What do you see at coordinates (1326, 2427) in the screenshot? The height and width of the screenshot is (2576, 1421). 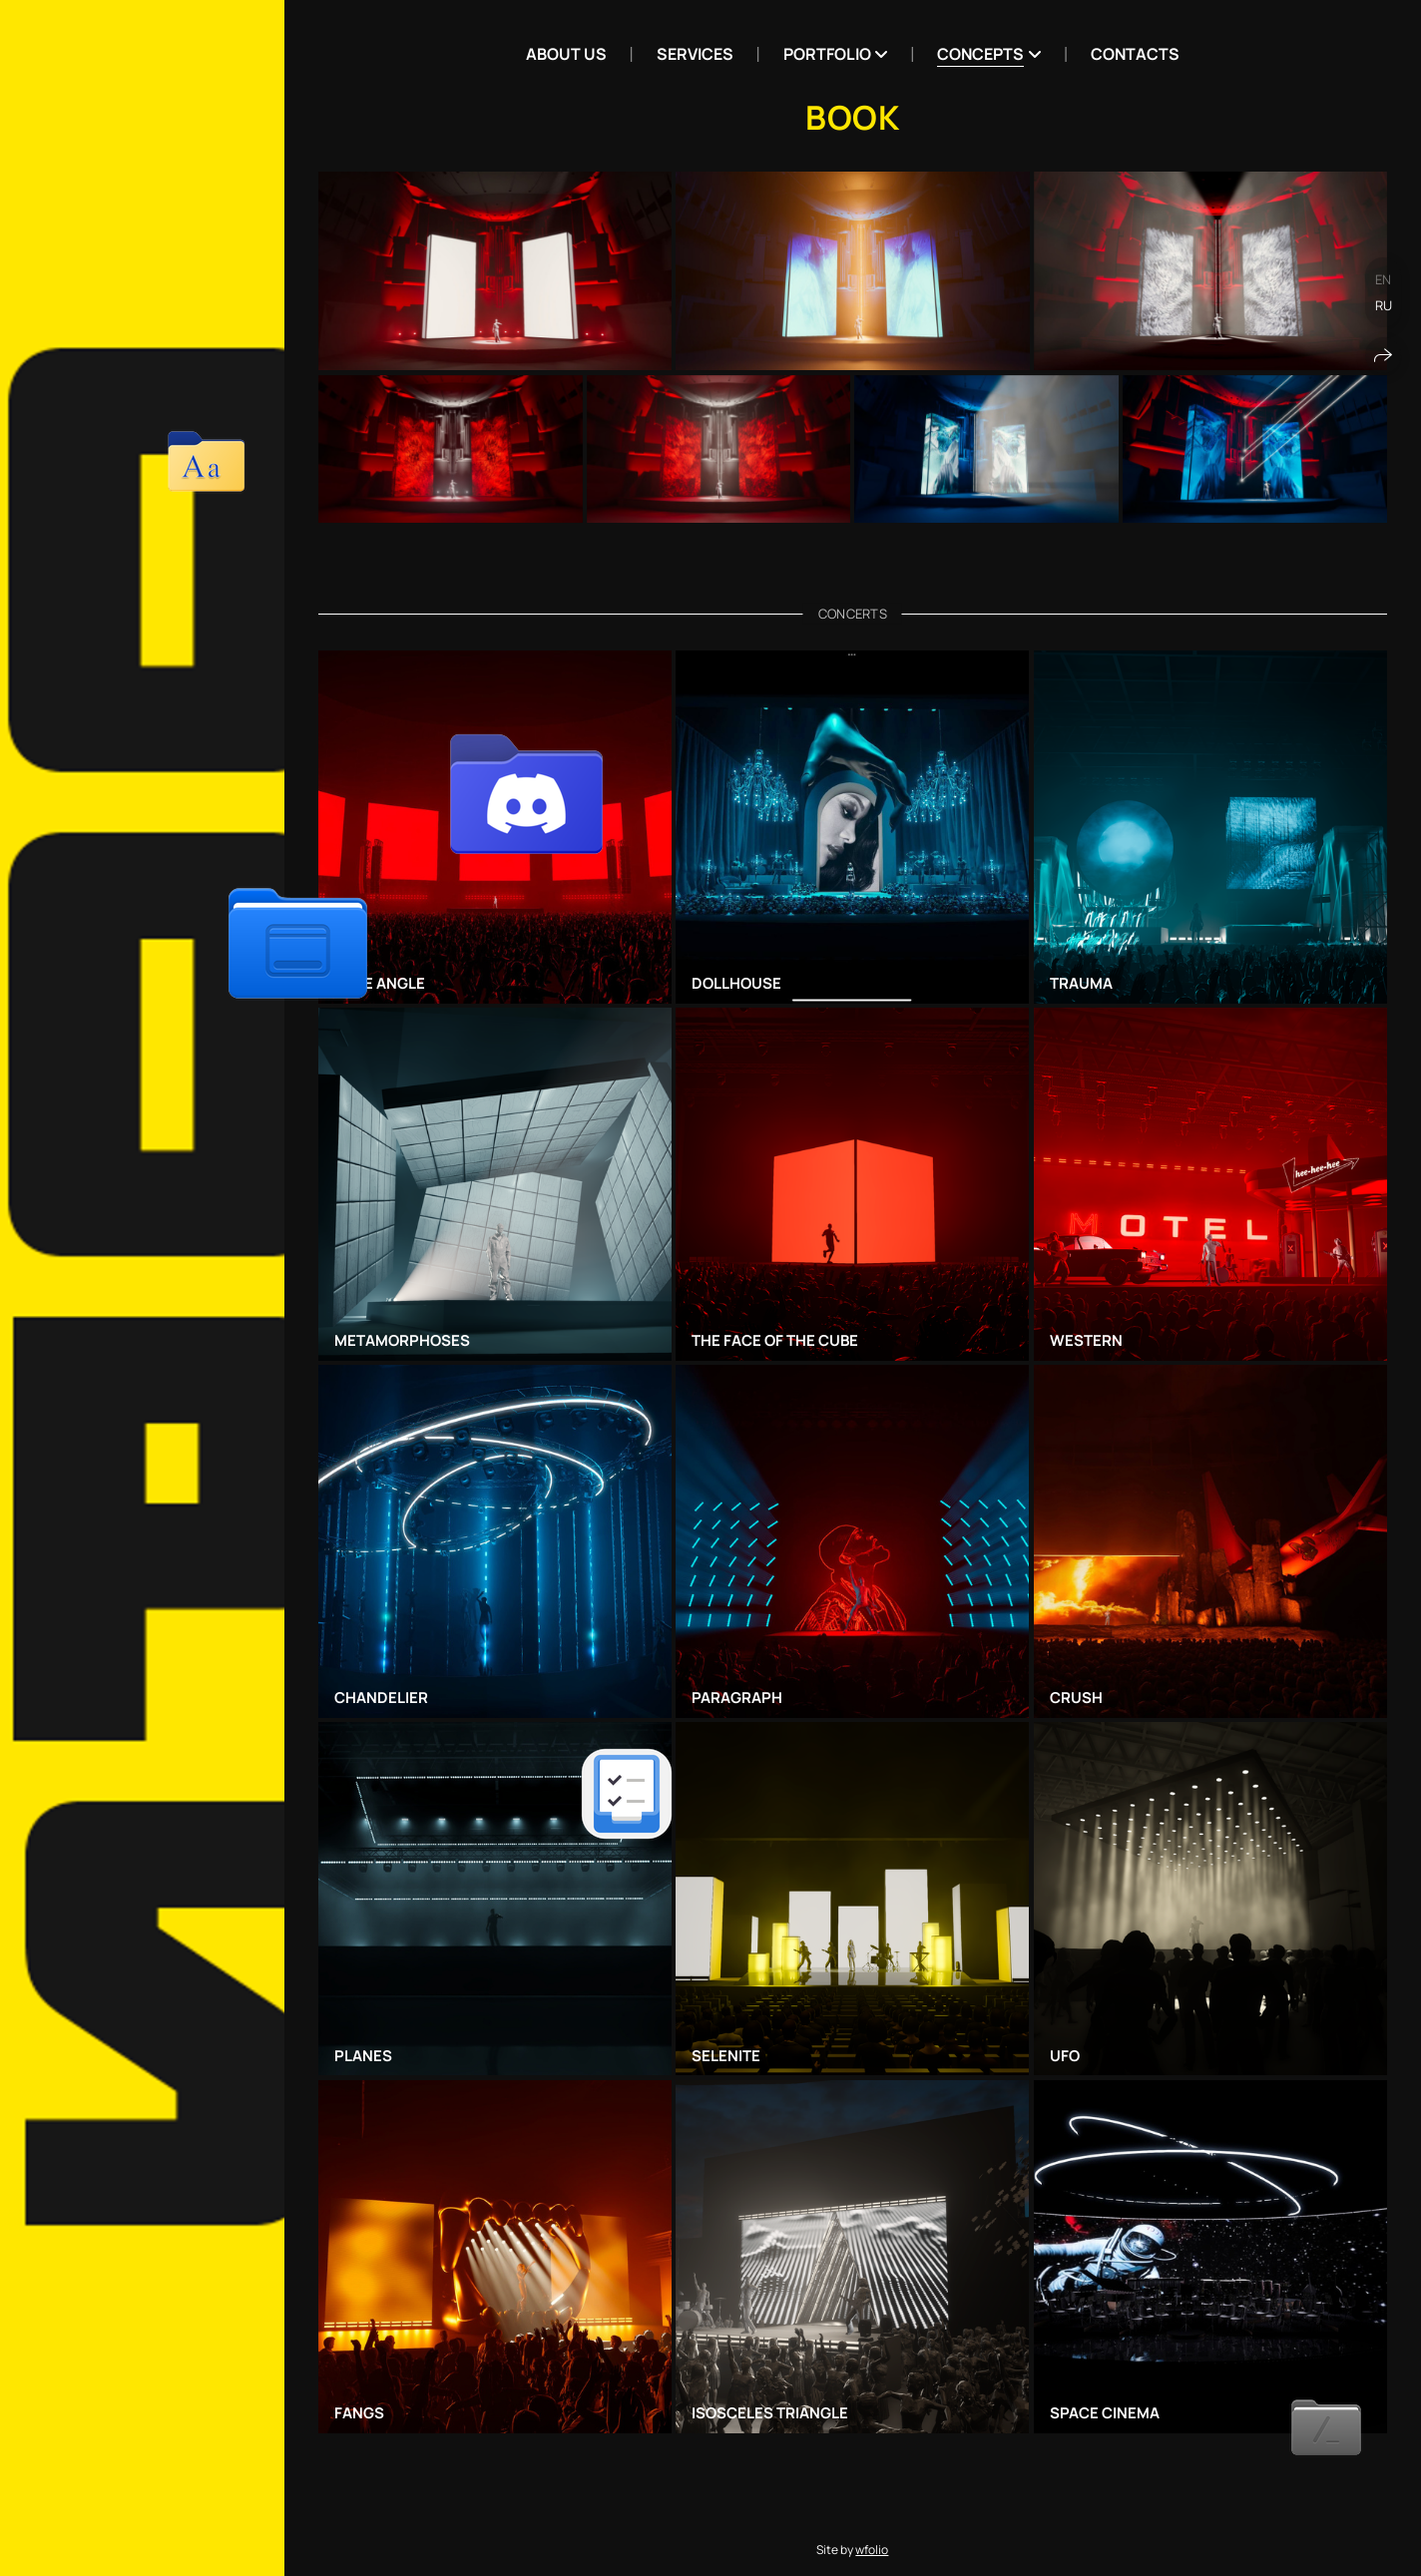 I see `access the root directory` at bounding box center [1326, 2427].